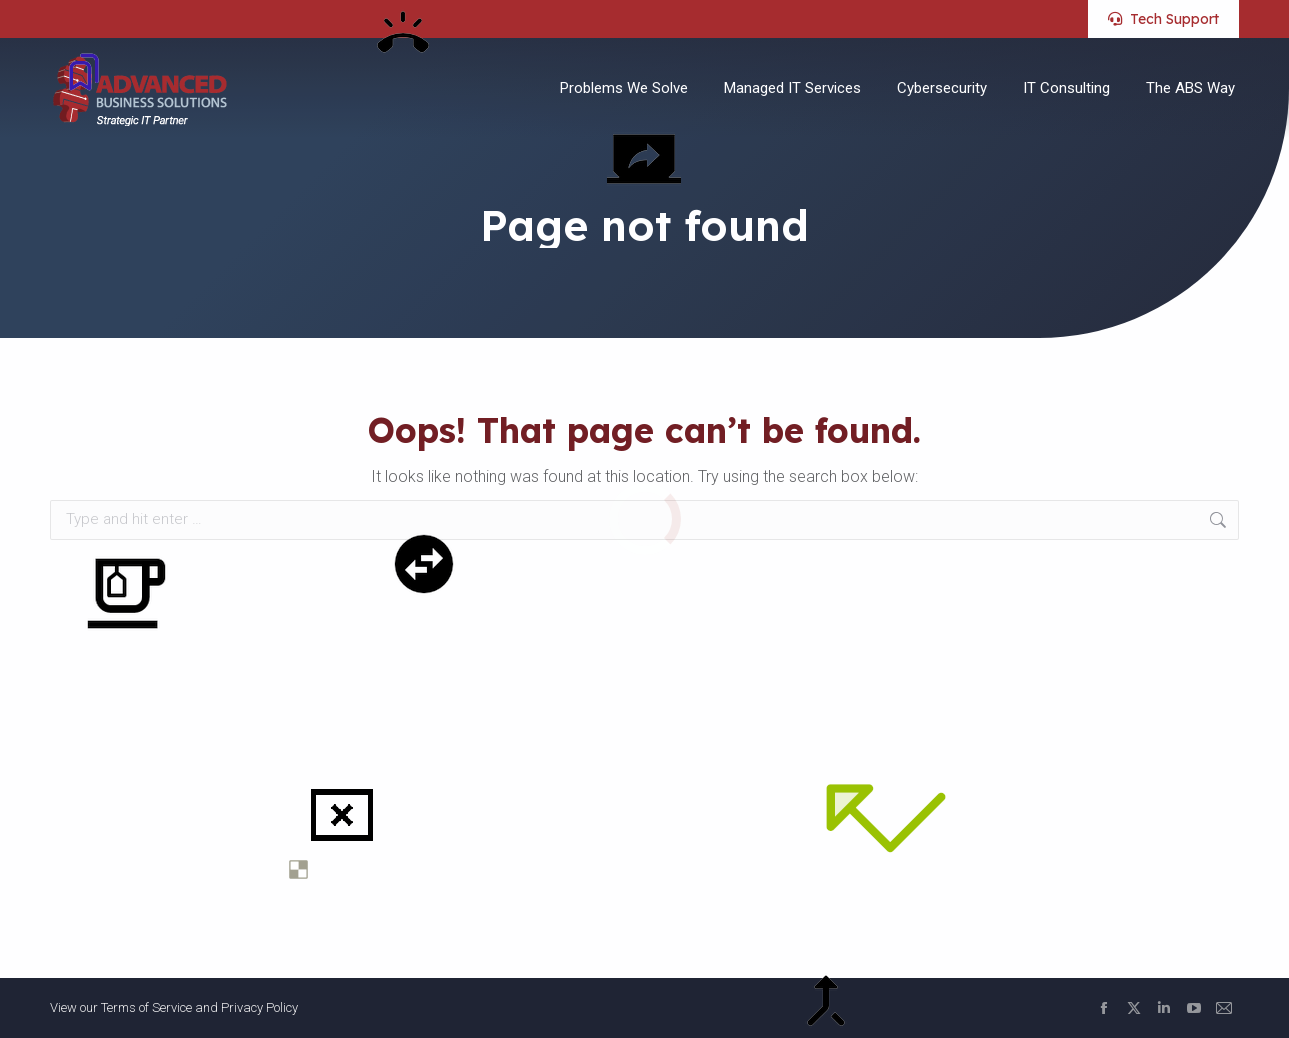 This screenshot has height=1038, width=1289. Describe the element at coordinates (424, 564) in the screenshot. I see `swap or exchange items` at that location.